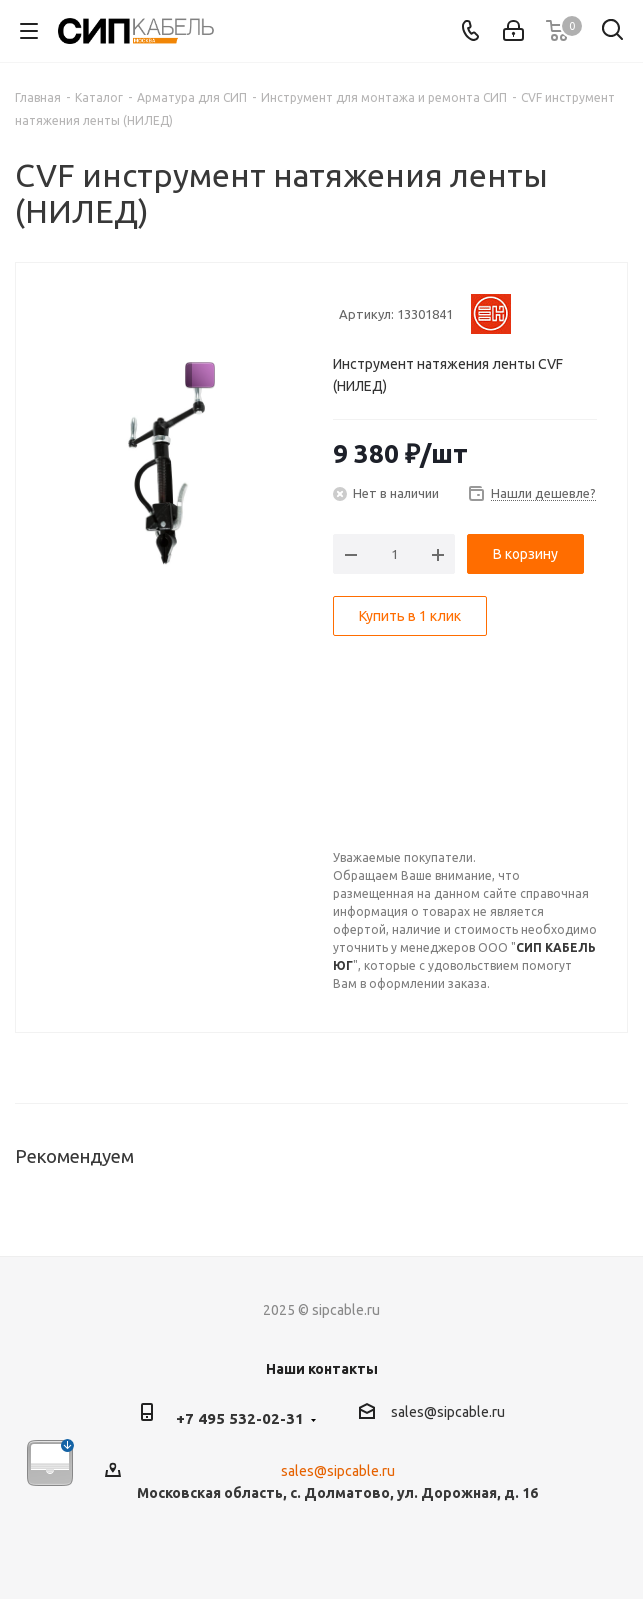 This screenshot has width=643, height=1599. I want to click on access the desktop folder, so click(200, 374).